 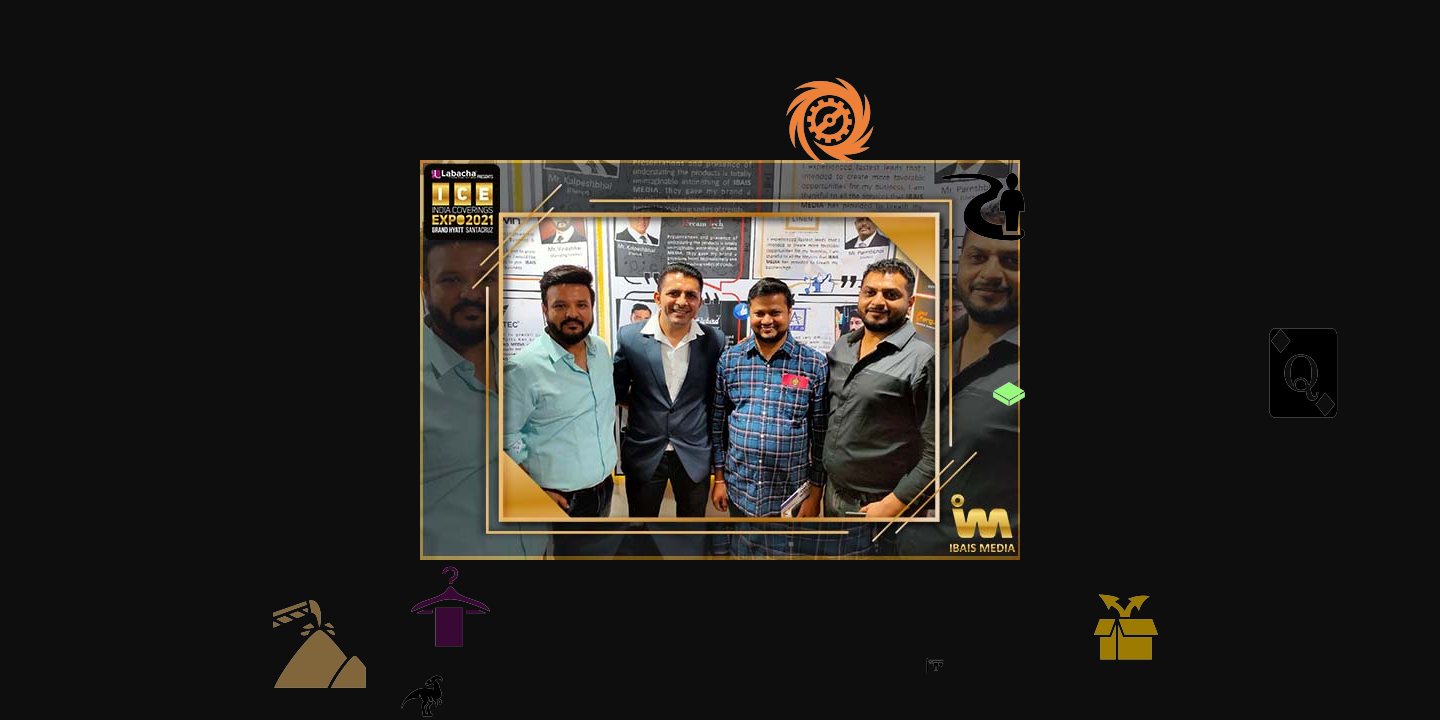 What do you see at coordinates (1009, 394) in the screenshot?
I see `place a flat platform in the level editor` at bounding box center [1009, 394].